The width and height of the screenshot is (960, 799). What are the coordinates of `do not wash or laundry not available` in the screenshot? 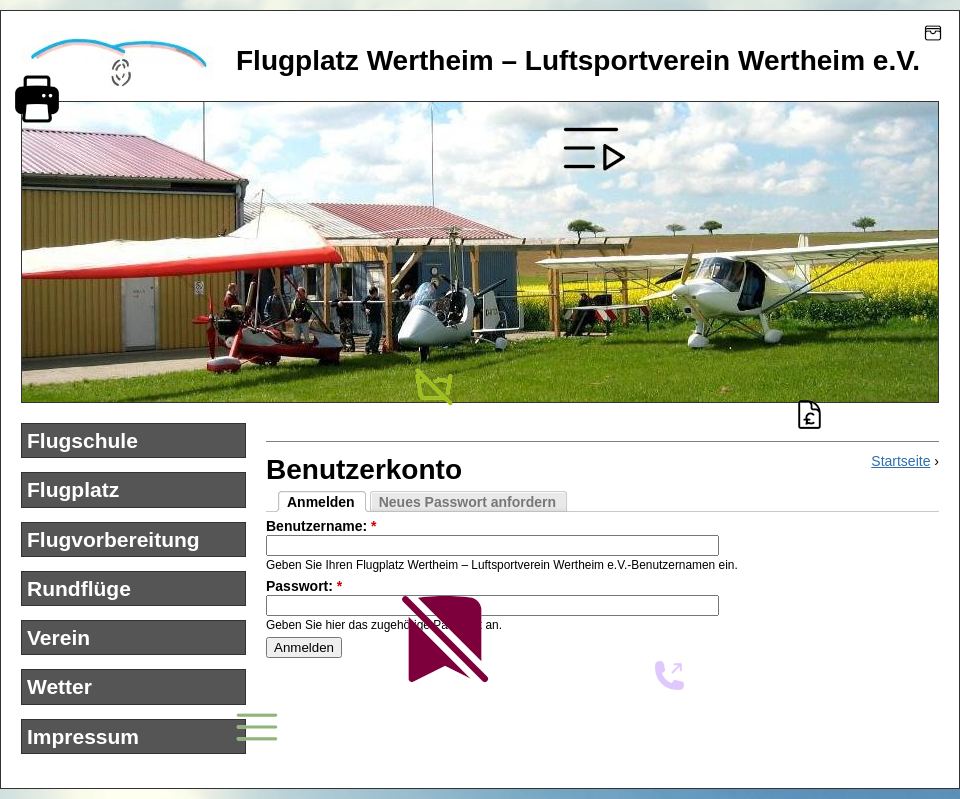 It's located at (434, 387).